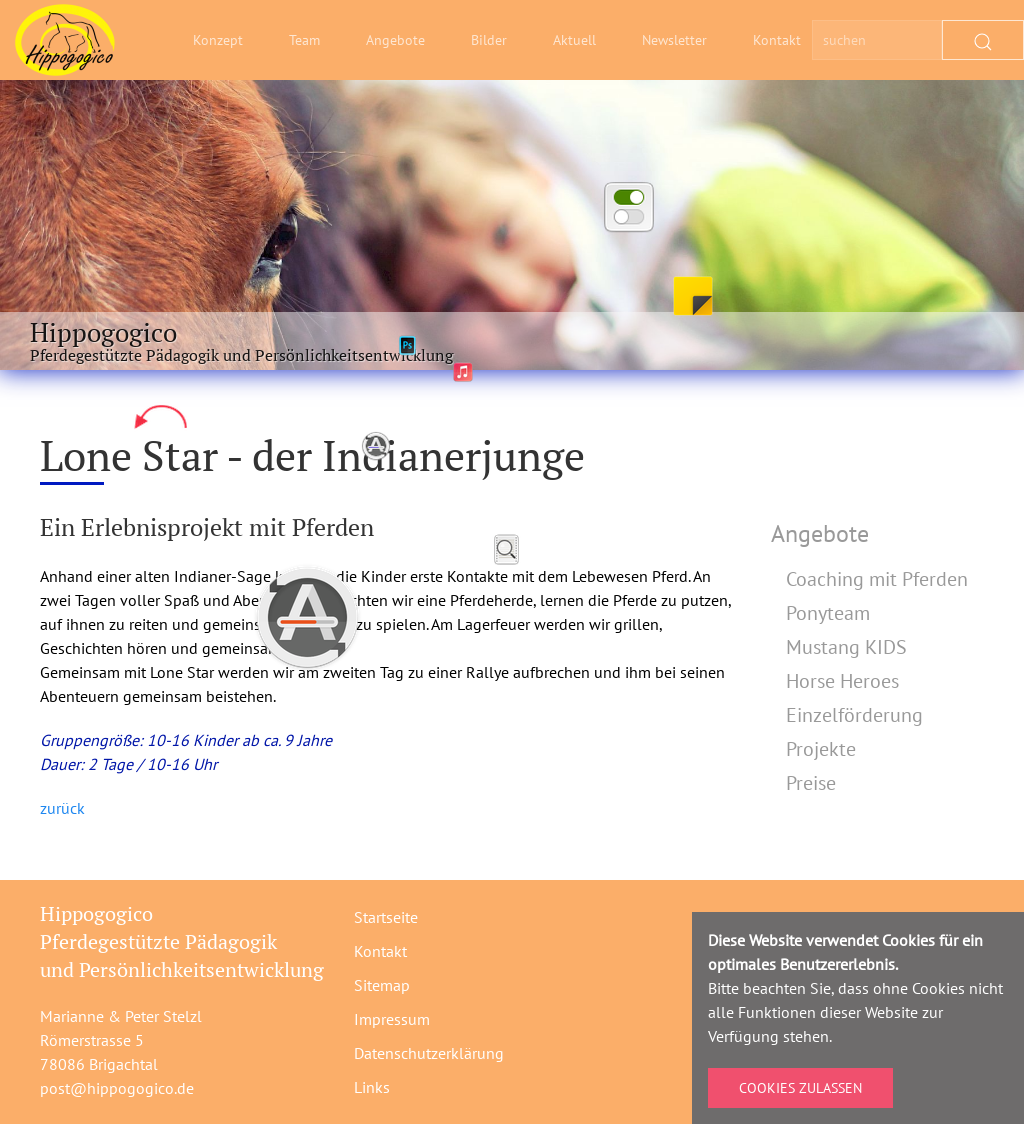 The width and height of the screenshot is (1024, 1124). Describe the element at coordinates (407, 345) in the screenshot. I see `adobe photoshop file type indicator` at that location.